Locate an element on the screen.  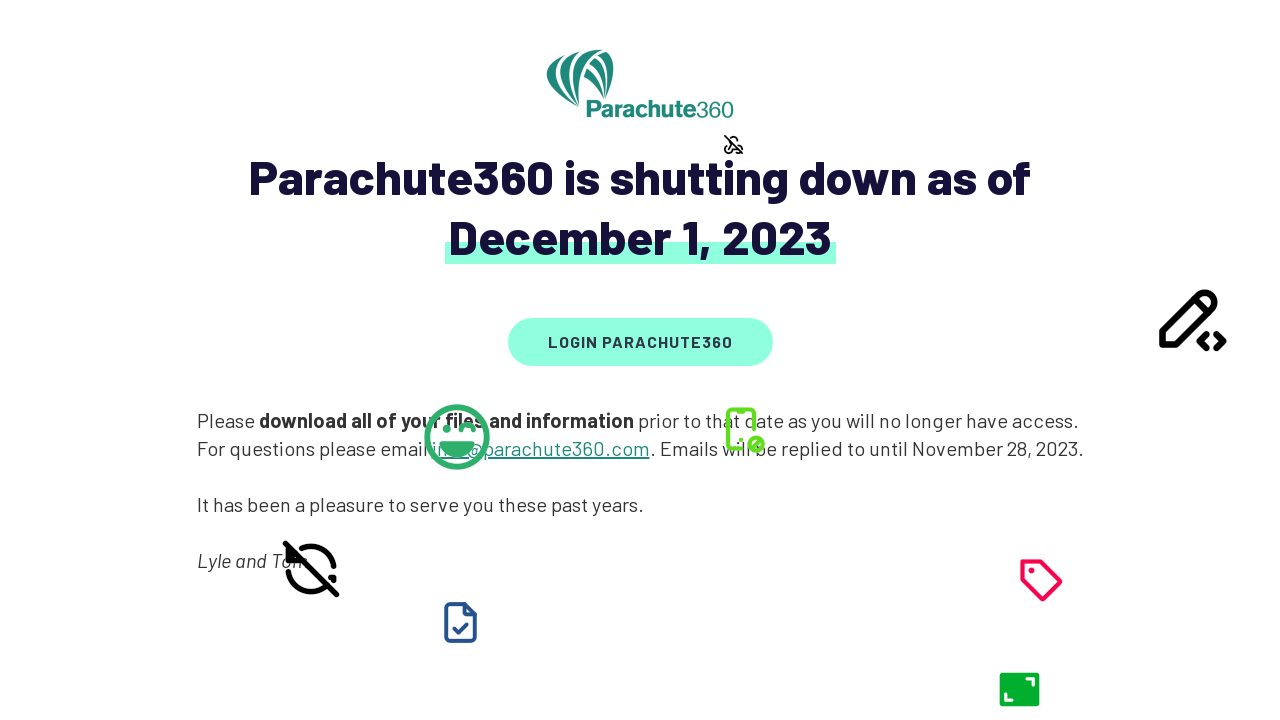
add a playful or humorous reaction is located at coordinates (457, 437).